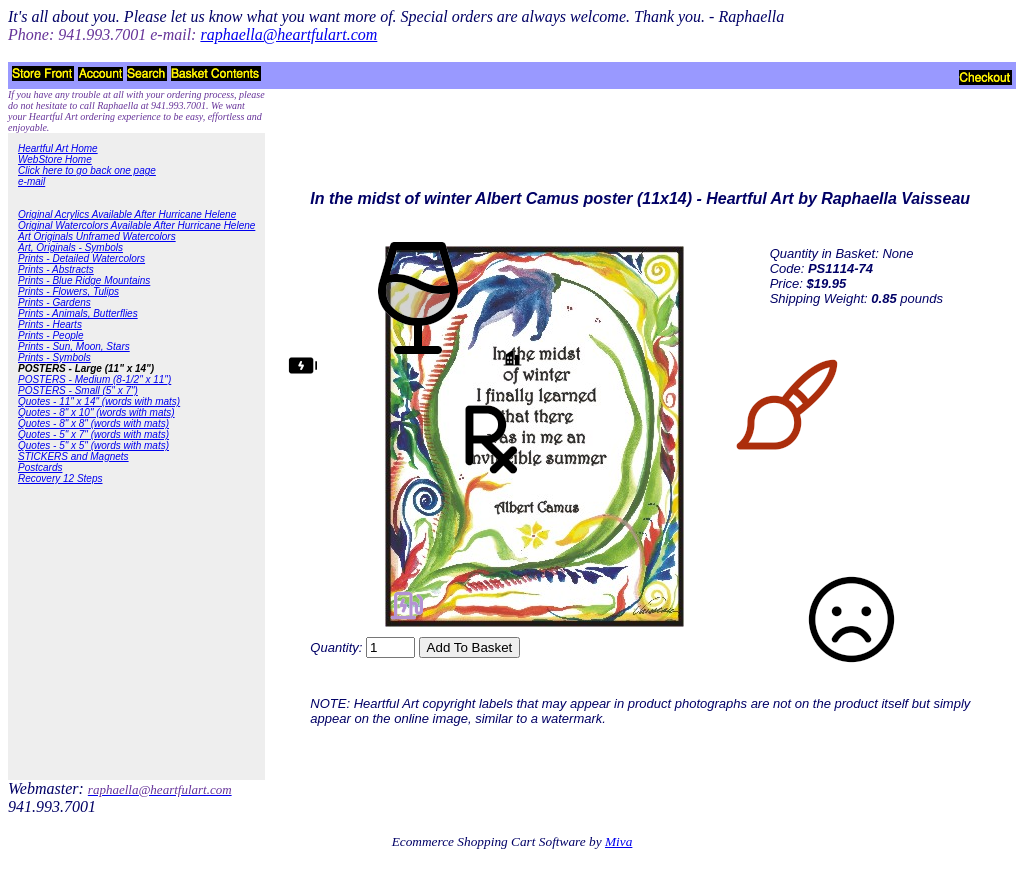 The width and height of the screenshot is (1024, 876). I want to click on view properties or real estate listings, so click(512, 358).